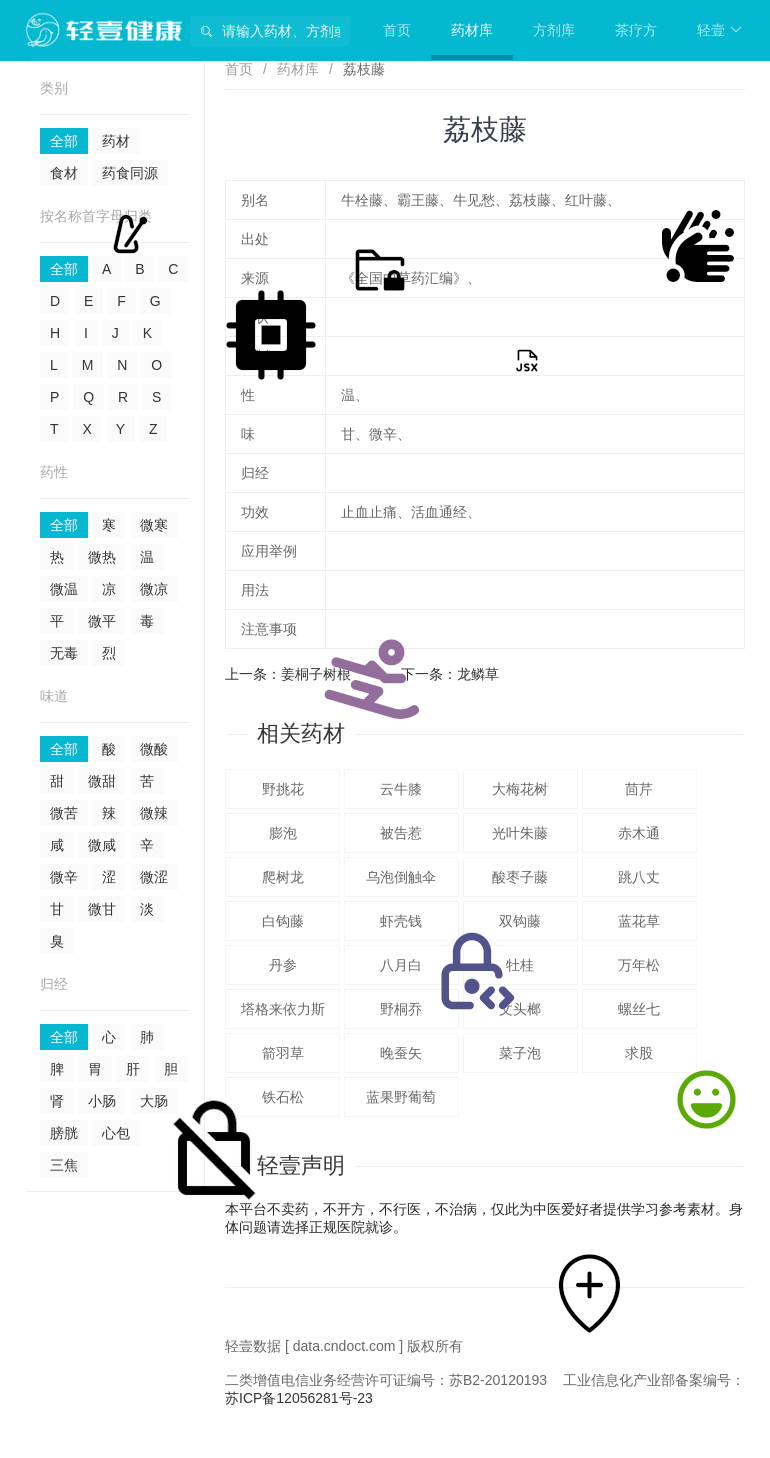 The height and width of the screenshot is (1458, 770). What do you see at coordinates (128, 234) in the screenshot?
I see `adjust tempo or timing settings` at bounding box center [128, 234].